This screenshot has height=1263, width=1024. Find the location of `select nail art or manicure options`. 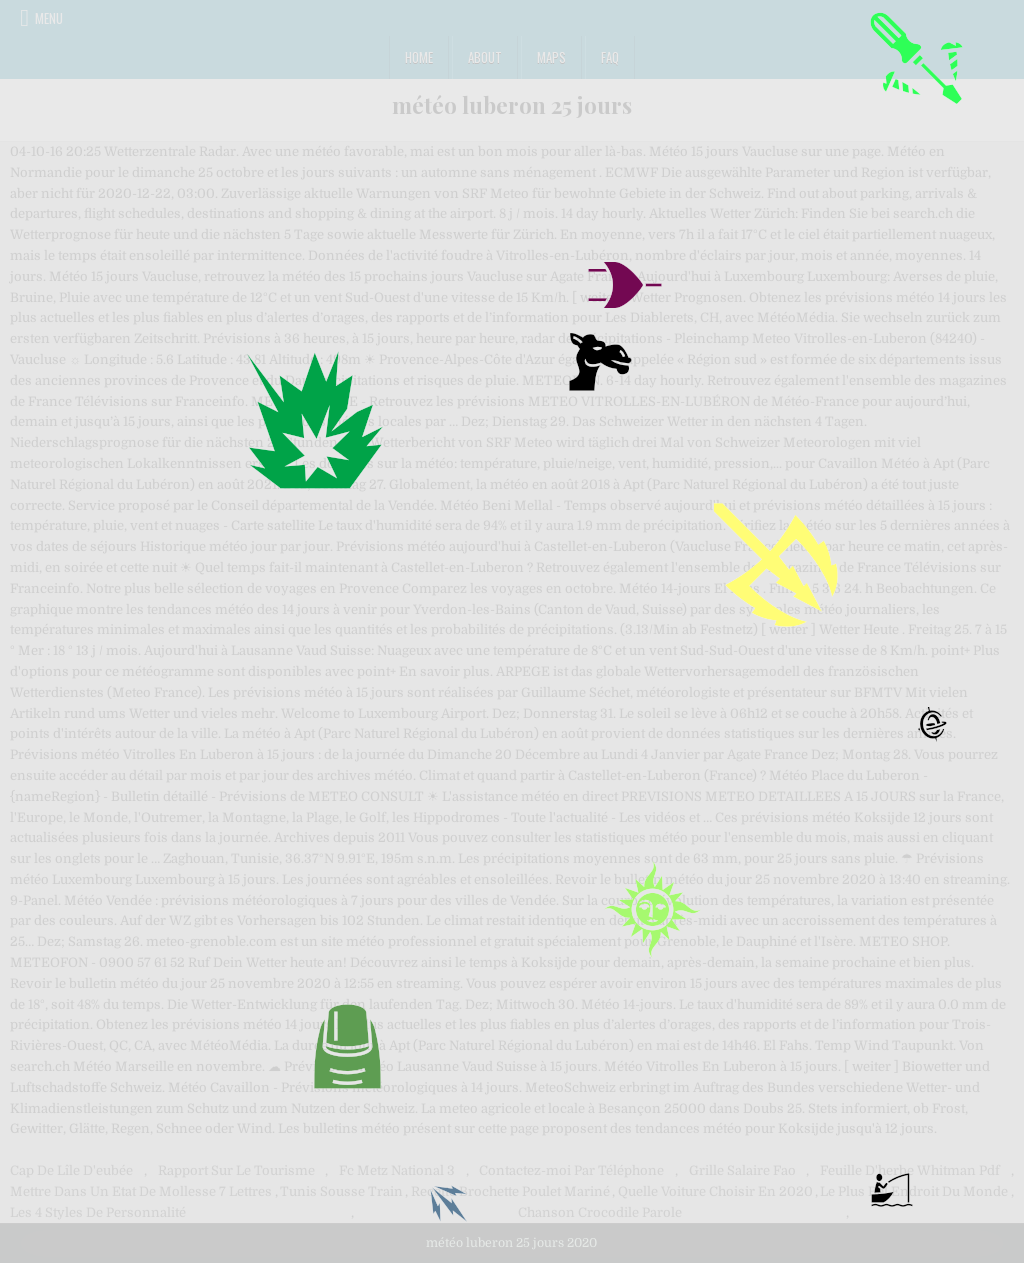

select nail art or manicure options is located at coordinates (347, 1046).